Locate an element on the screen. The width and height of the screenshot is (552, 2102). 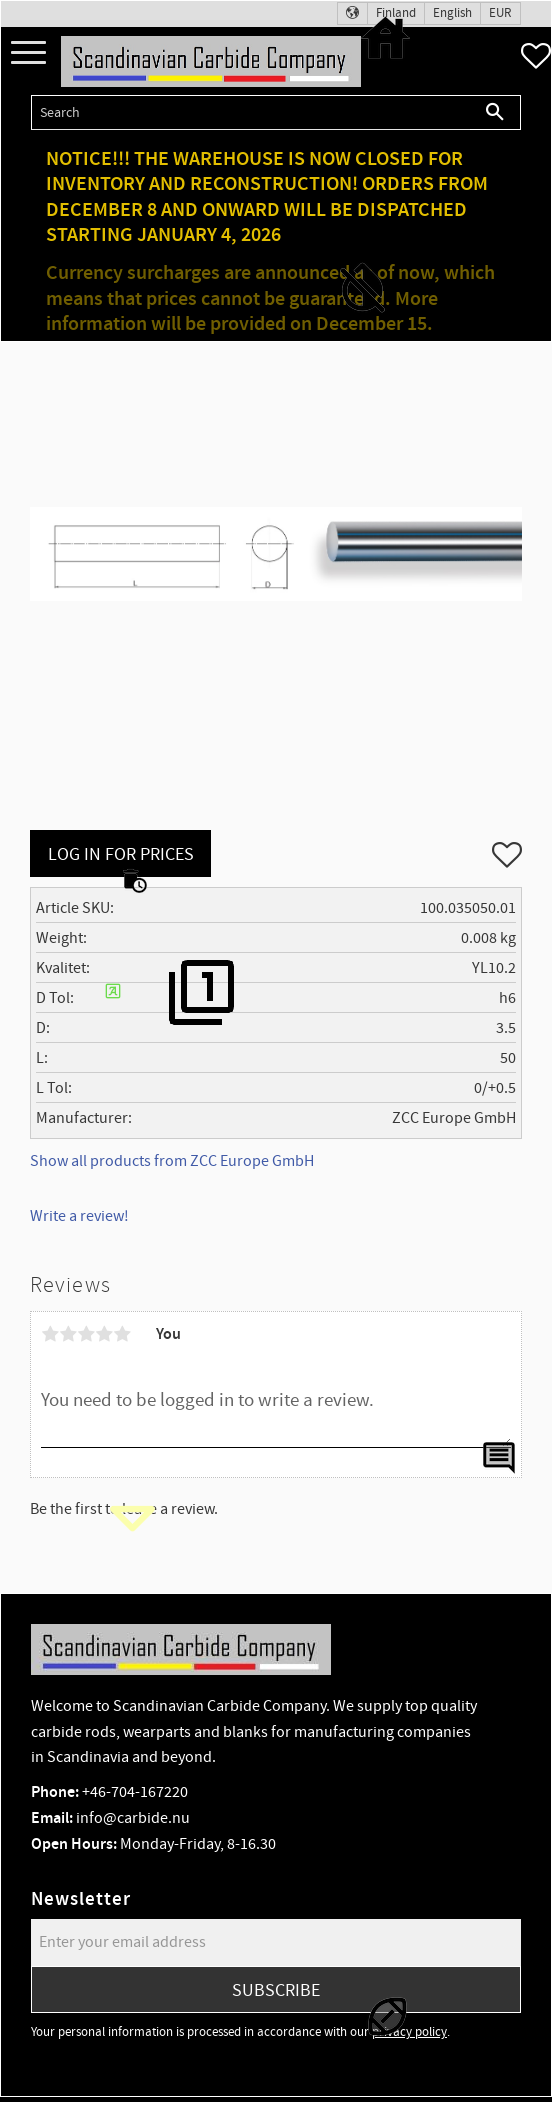
access football or sports content is located at coordinates (387, 2016).